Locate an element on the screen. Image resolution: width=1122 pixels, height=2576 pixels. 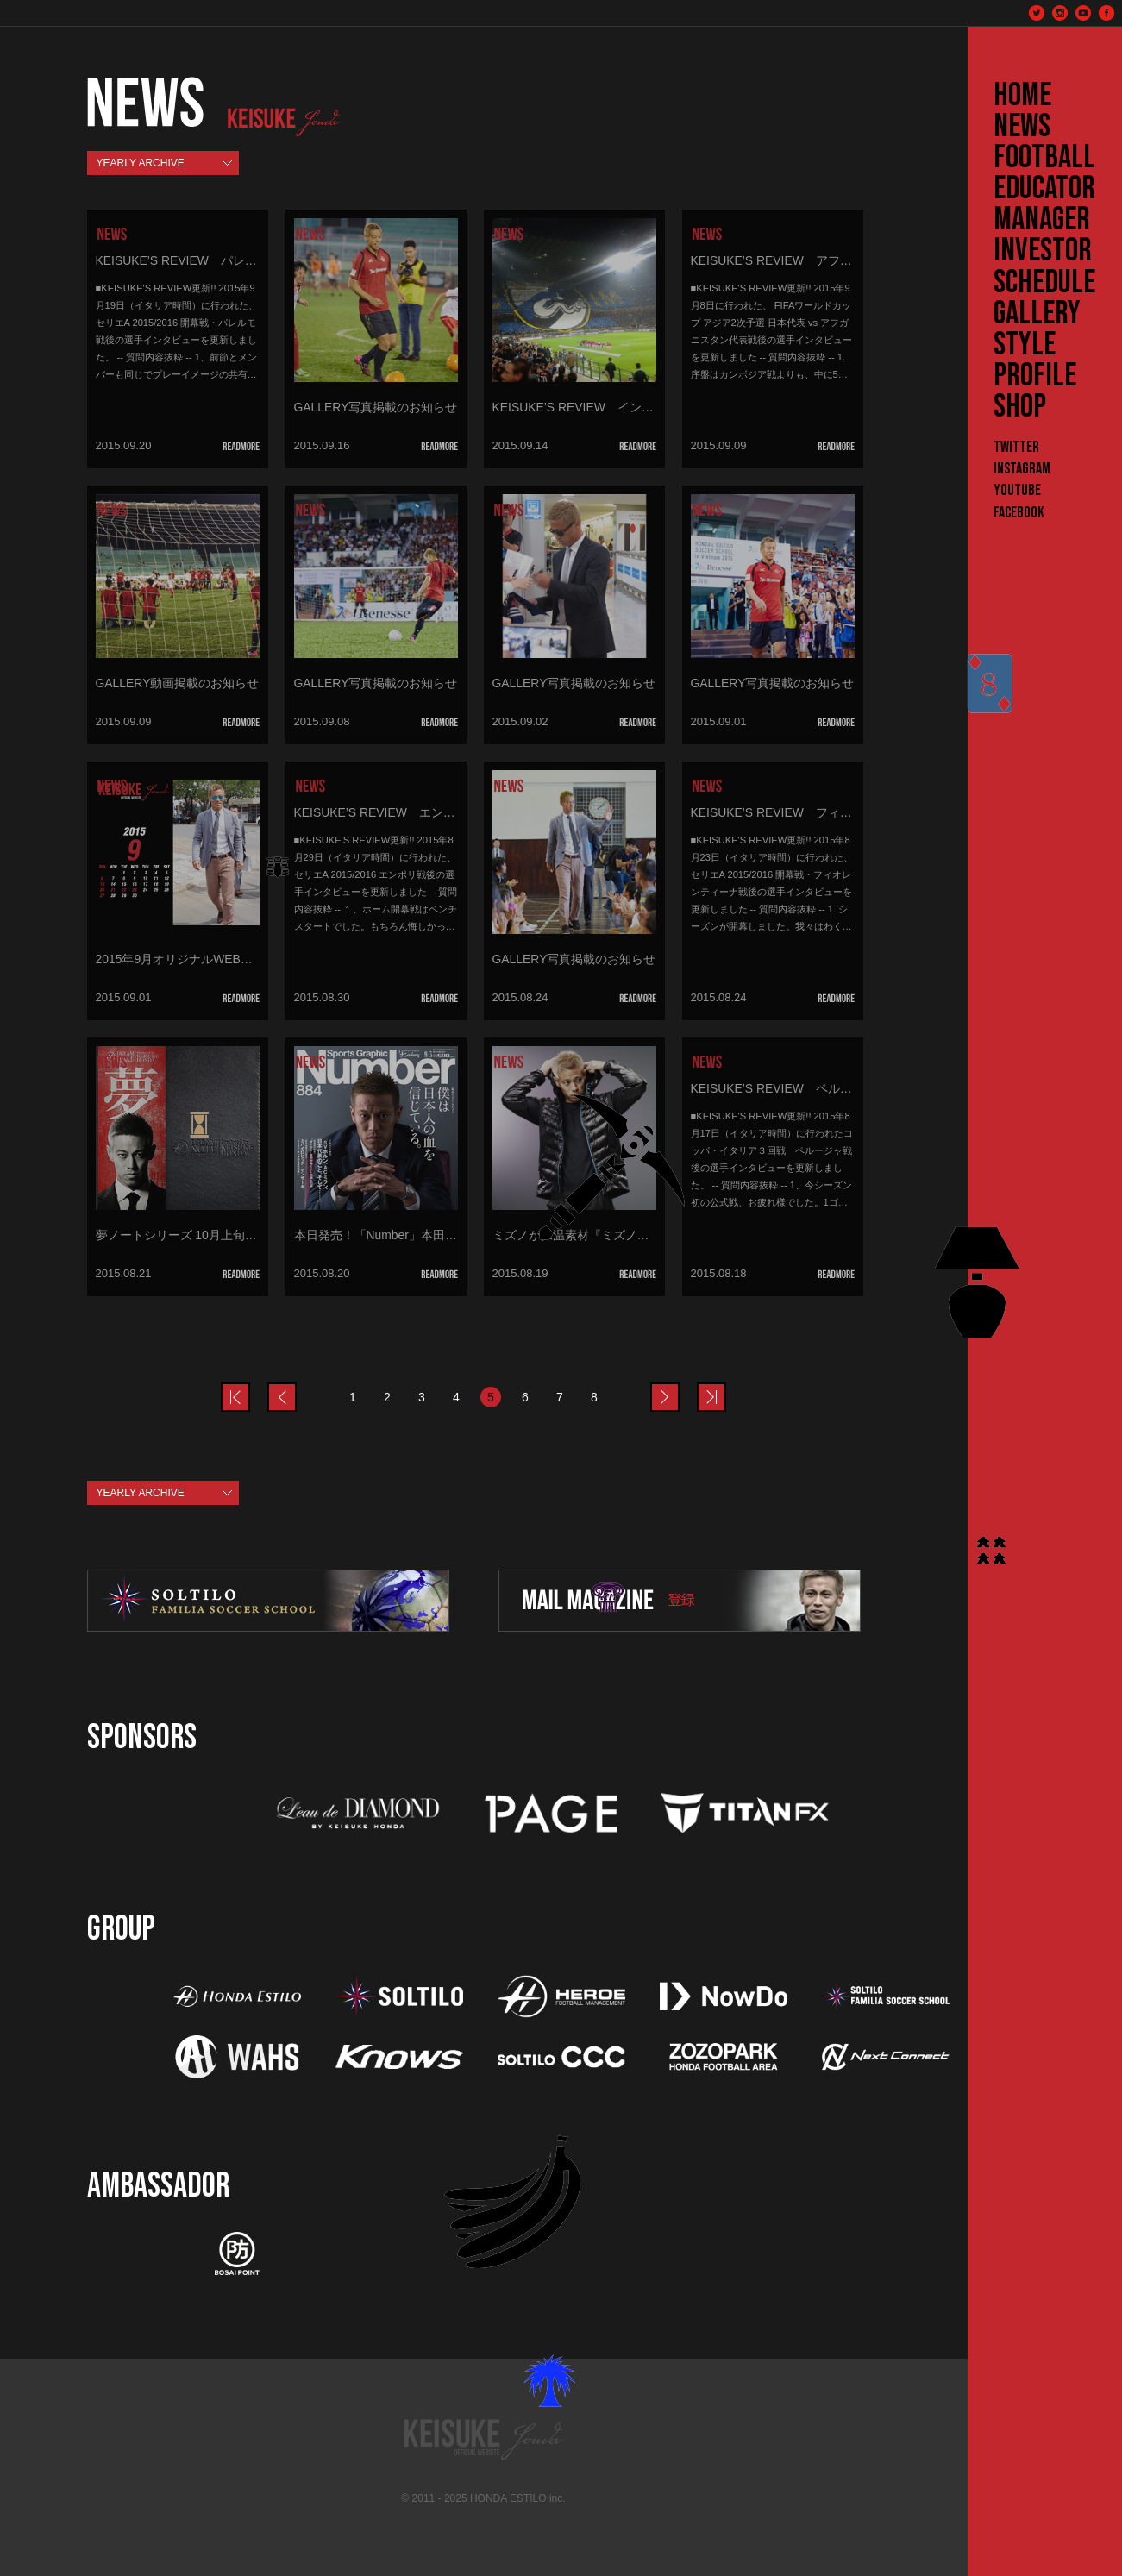
banana item or fruit category in a game inventory is located at coordinates (512, 2202).